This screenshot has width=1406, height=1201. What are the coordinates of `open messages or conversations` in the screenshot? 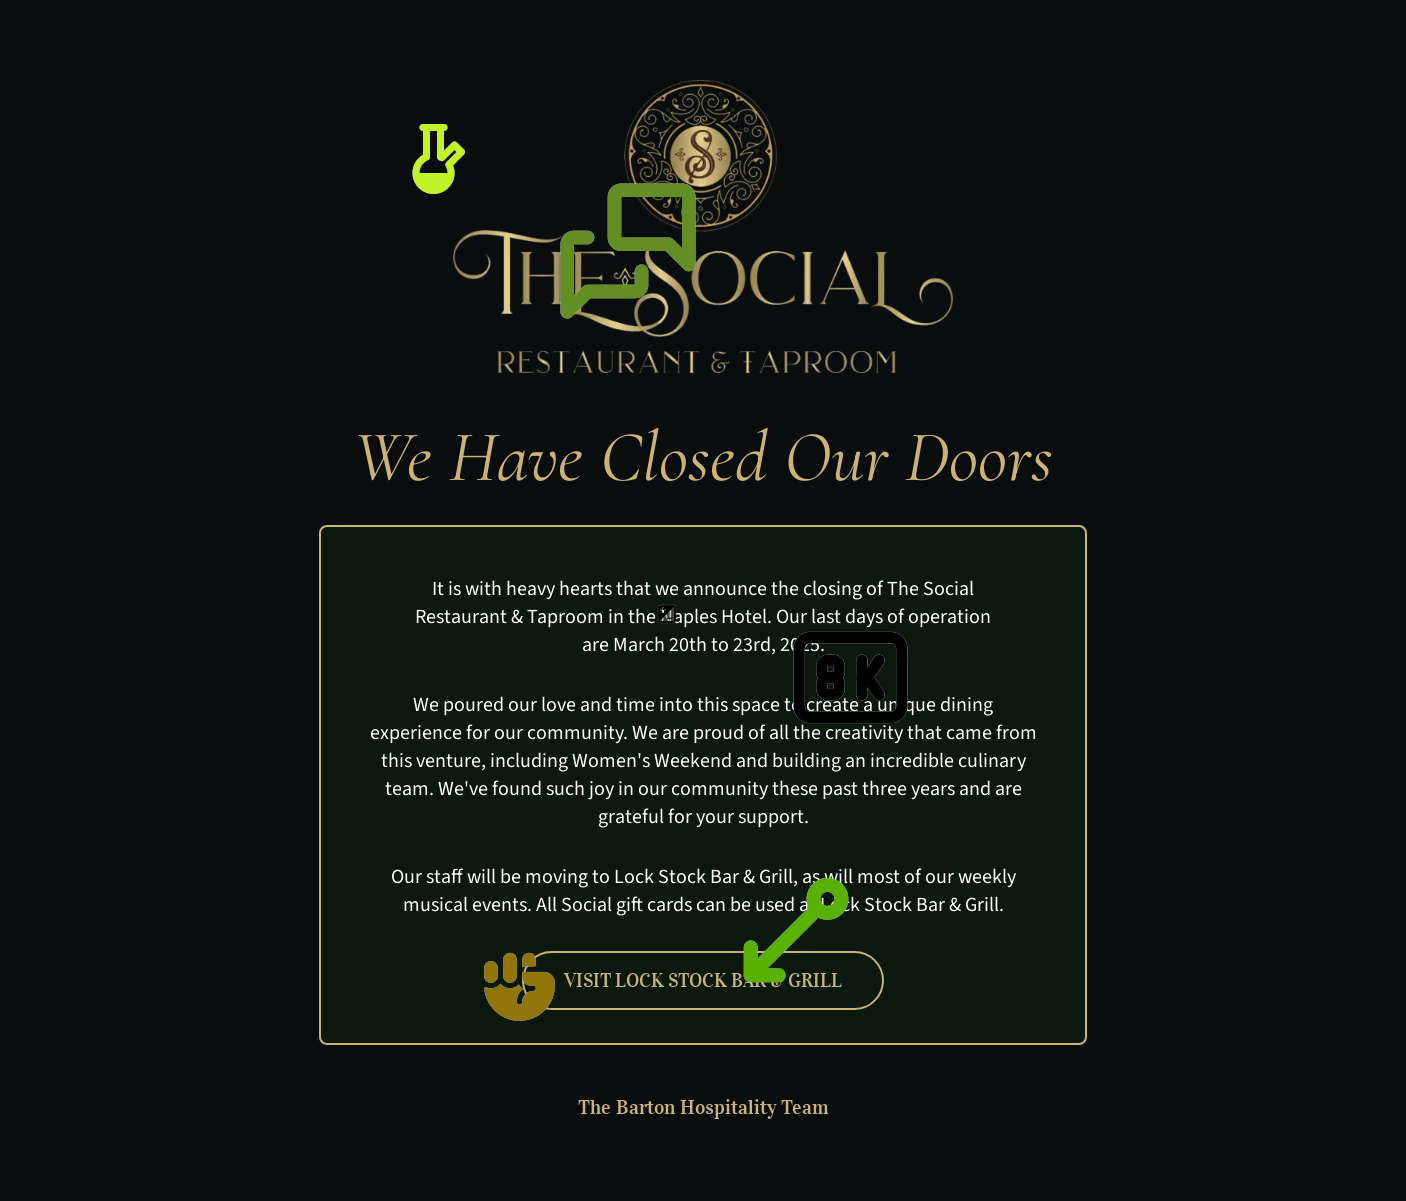 It's located at (628, 251).